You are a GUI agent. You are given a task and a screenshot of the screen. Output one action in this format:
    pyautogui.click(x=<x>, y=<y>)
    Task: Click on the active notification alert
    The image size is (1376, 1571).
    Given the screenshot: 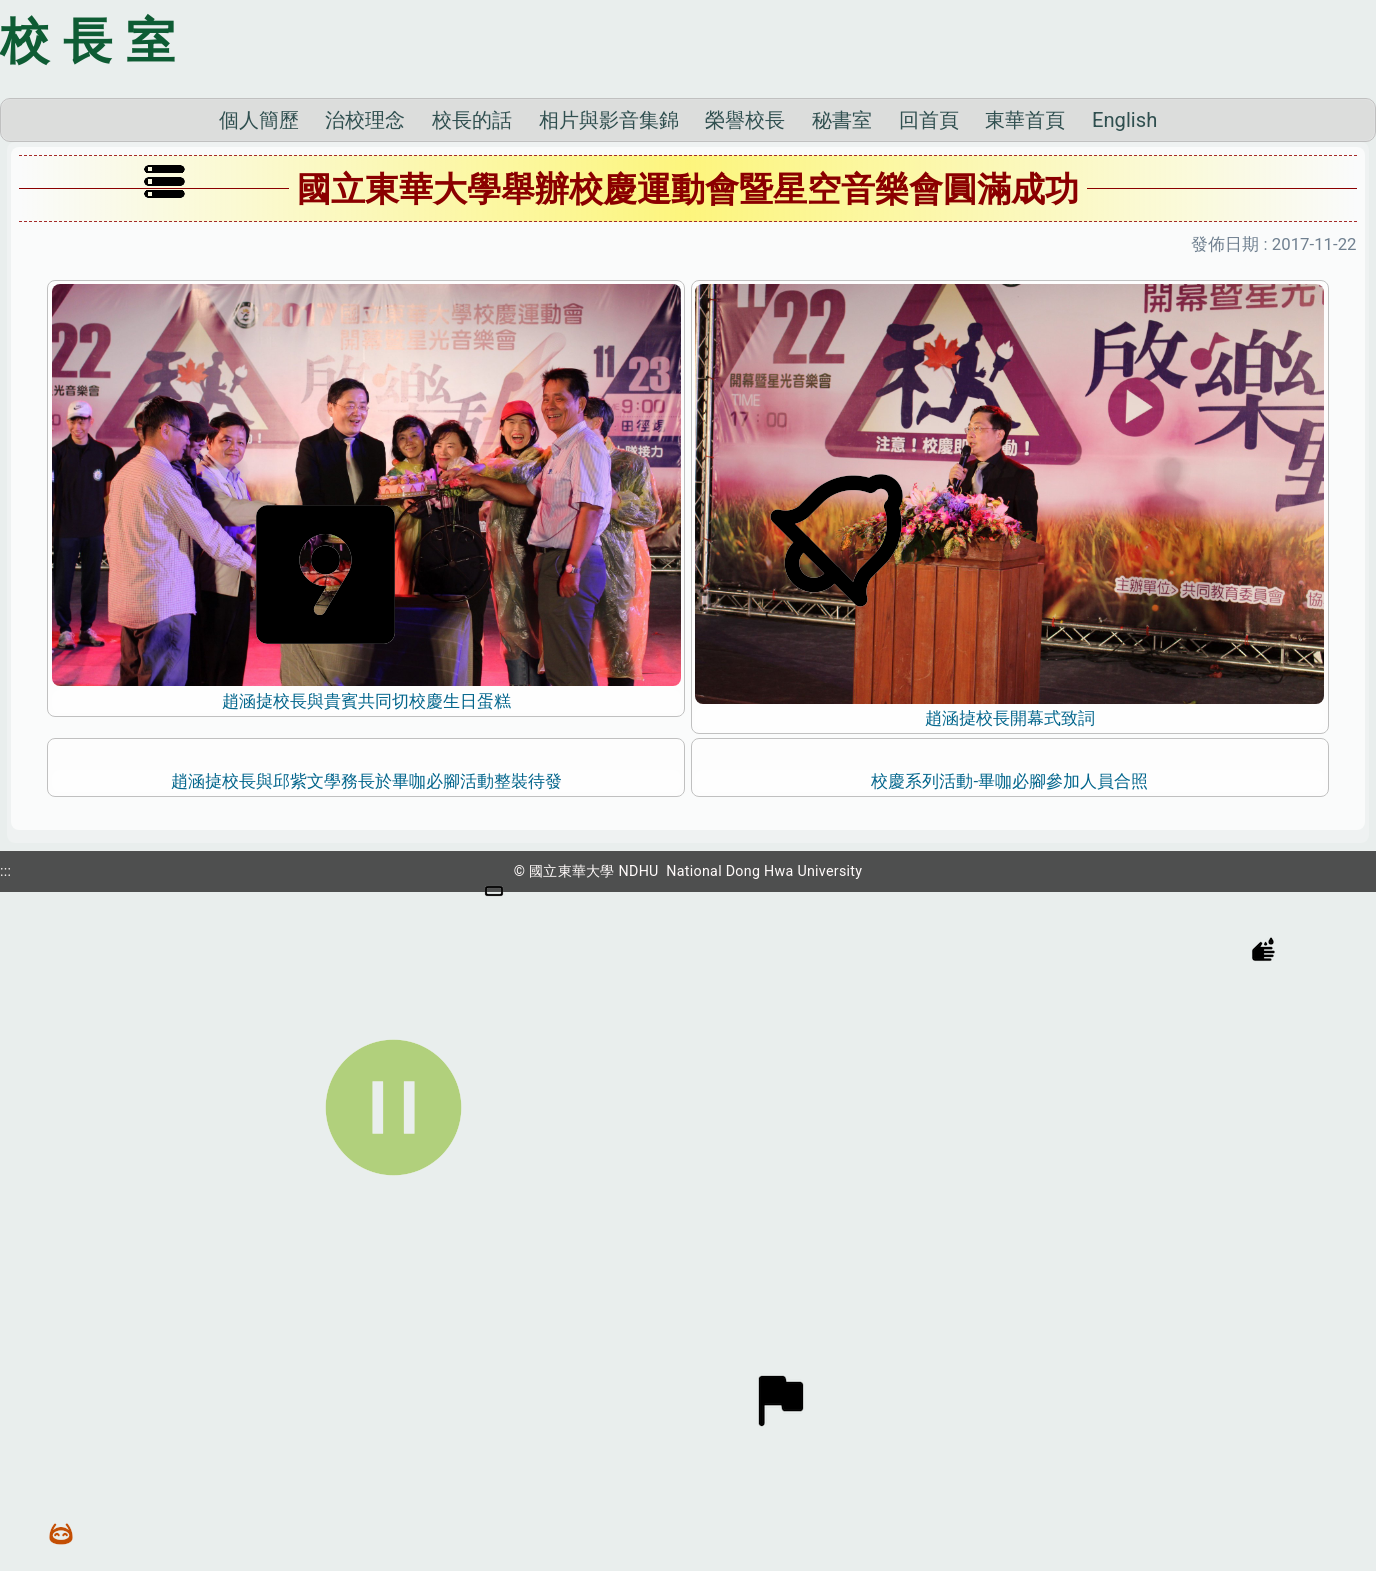 What is the action you would take?
    pyautogui.click(x=837, y=539)
    